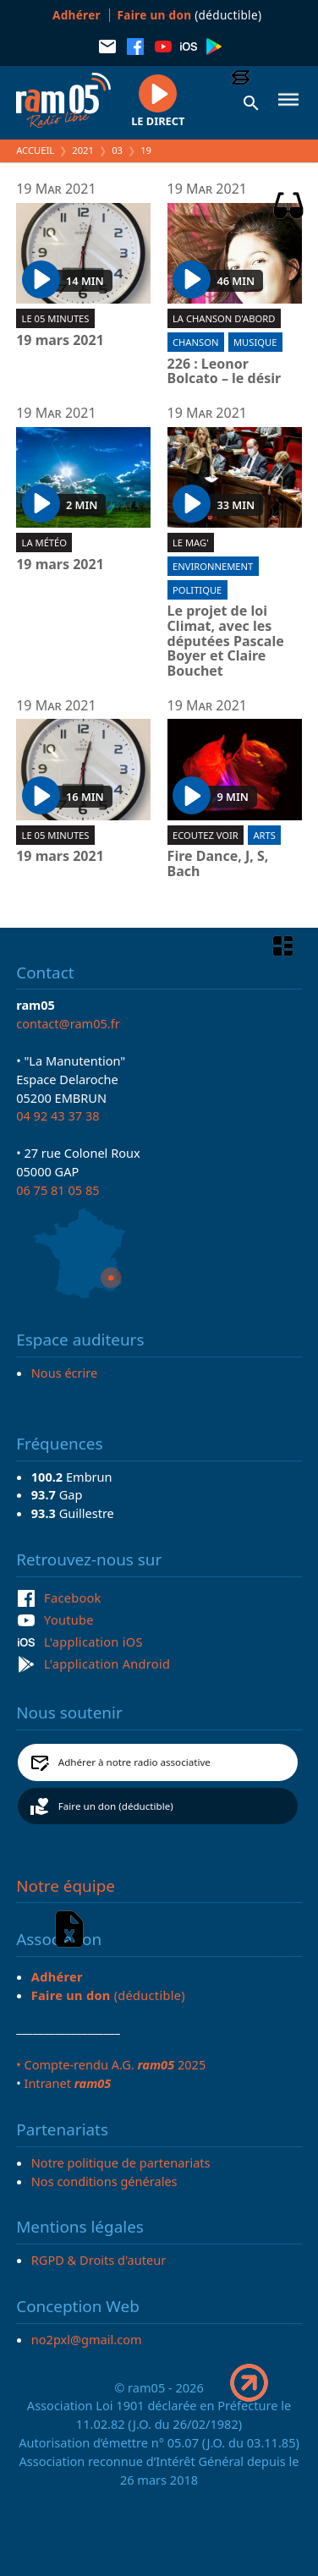 The image size is (318, 2576). What do you see at coordinates (69, 1929) in the screenshot?
I see `open or view an excel spreadsheet` at bounding box center [69, 1929].